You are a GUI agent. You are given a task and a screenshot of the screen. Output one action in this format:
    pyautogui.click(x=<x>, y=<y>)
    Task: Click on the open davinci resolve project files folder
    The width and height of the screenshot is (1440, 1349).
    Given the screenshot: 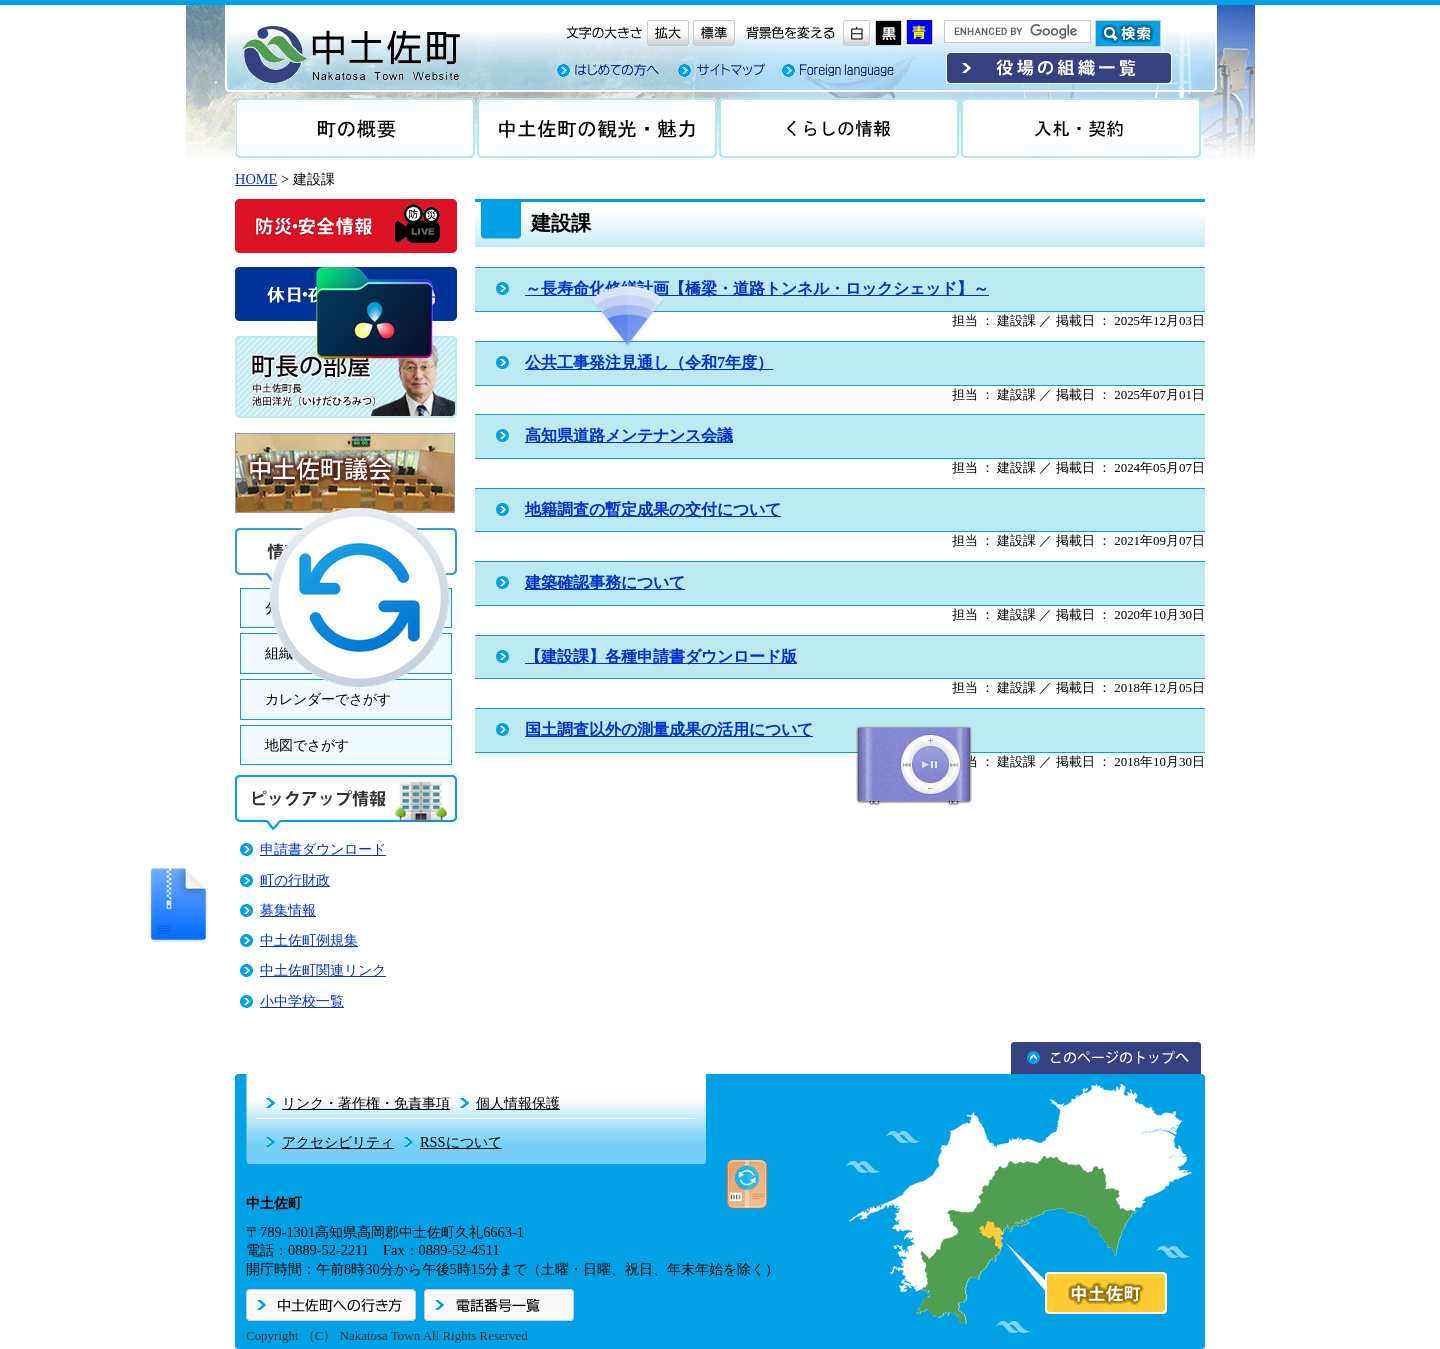 What is the action you would take?
    pyautogui.click(x=374, y=316)
    